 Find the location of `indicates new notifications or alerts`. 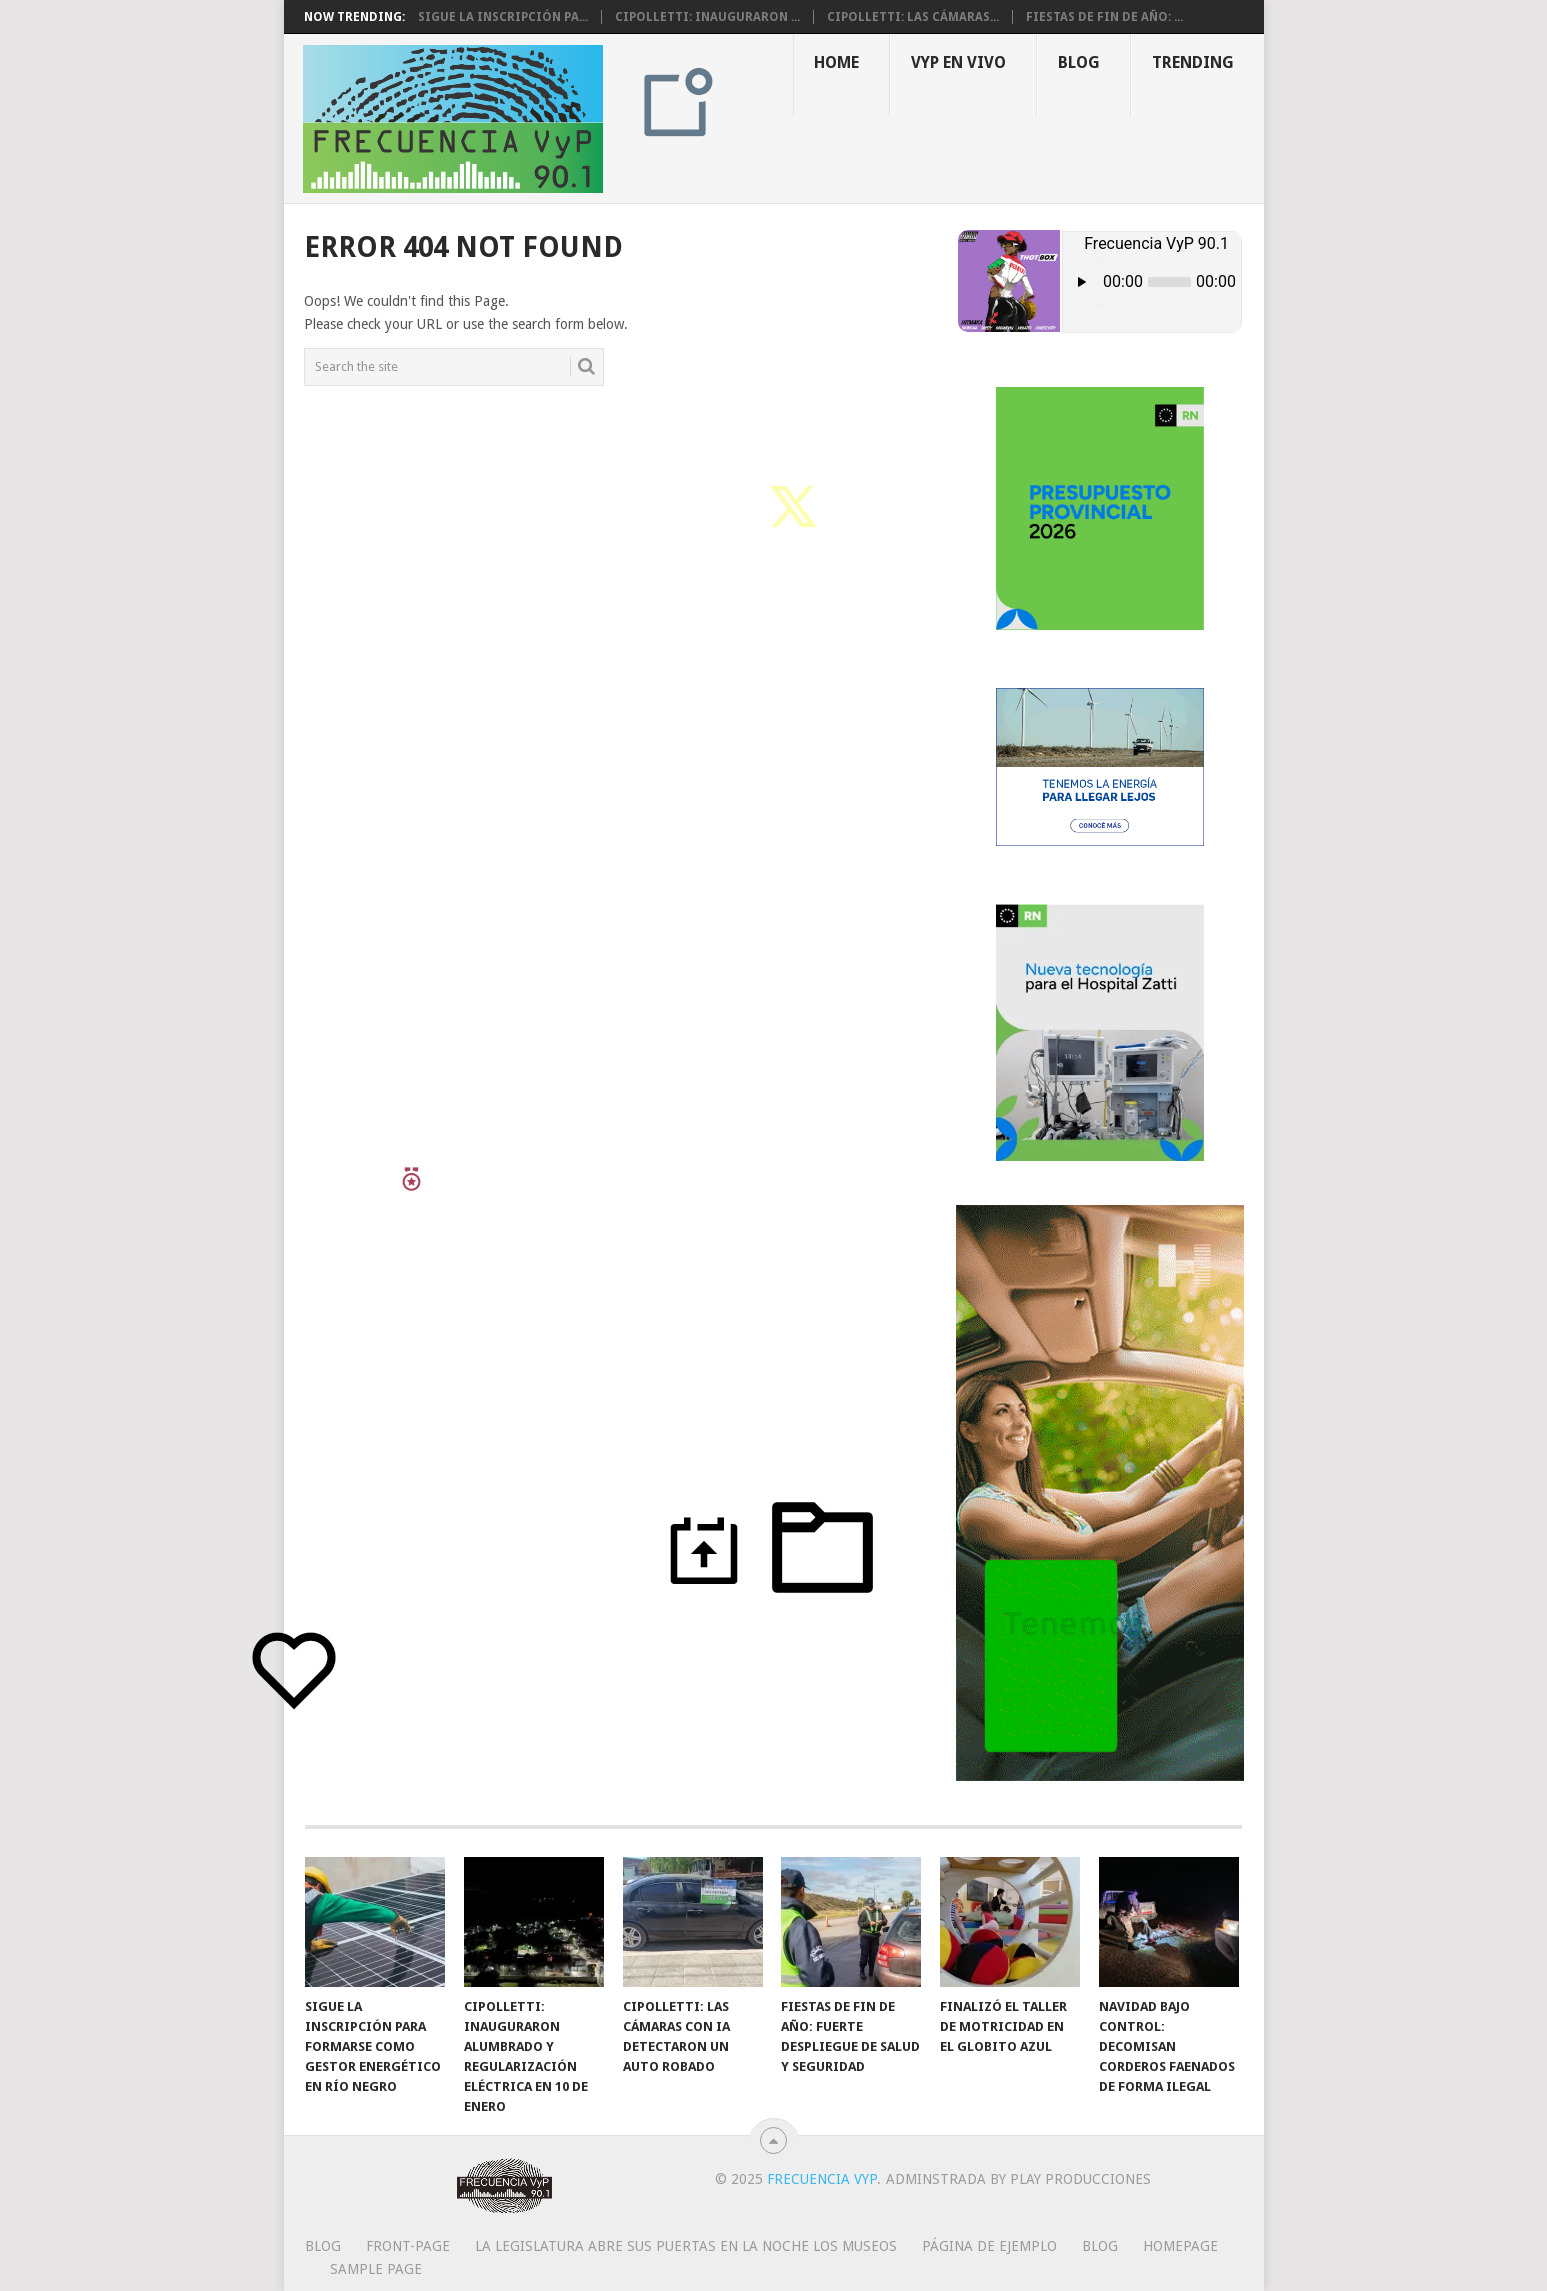

indicates new notifications or alerts is located at coordinates (675, 102).